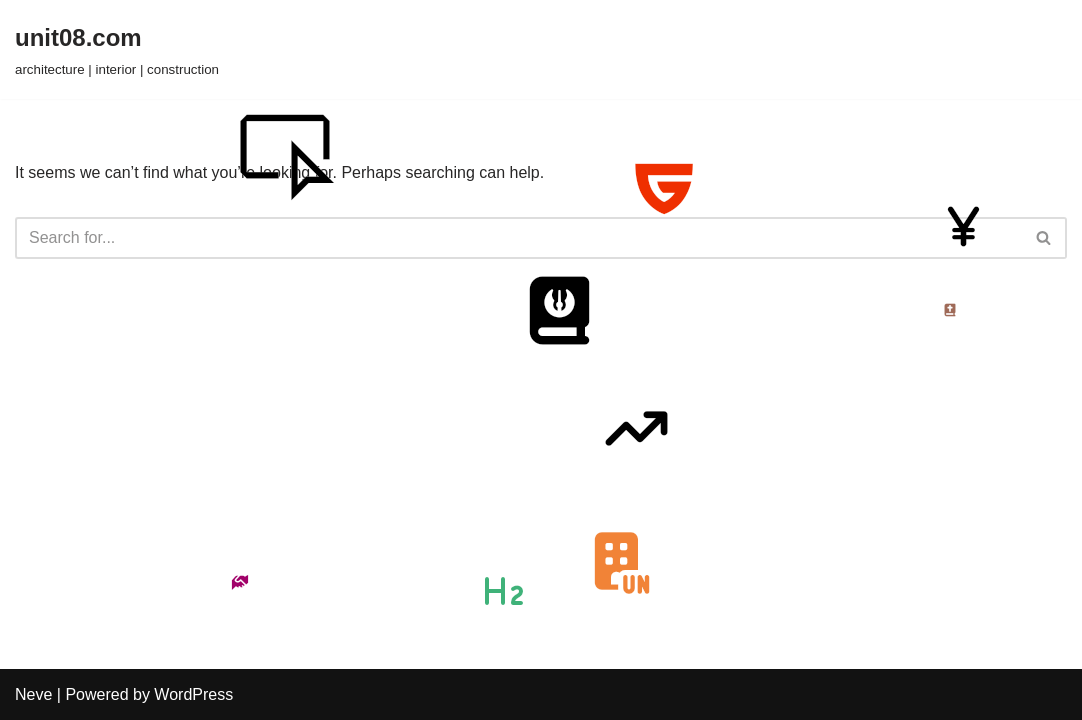 The width and height of the screenshot is (1082, 720). I want to click on view trending or popular content, so click(636, 428).